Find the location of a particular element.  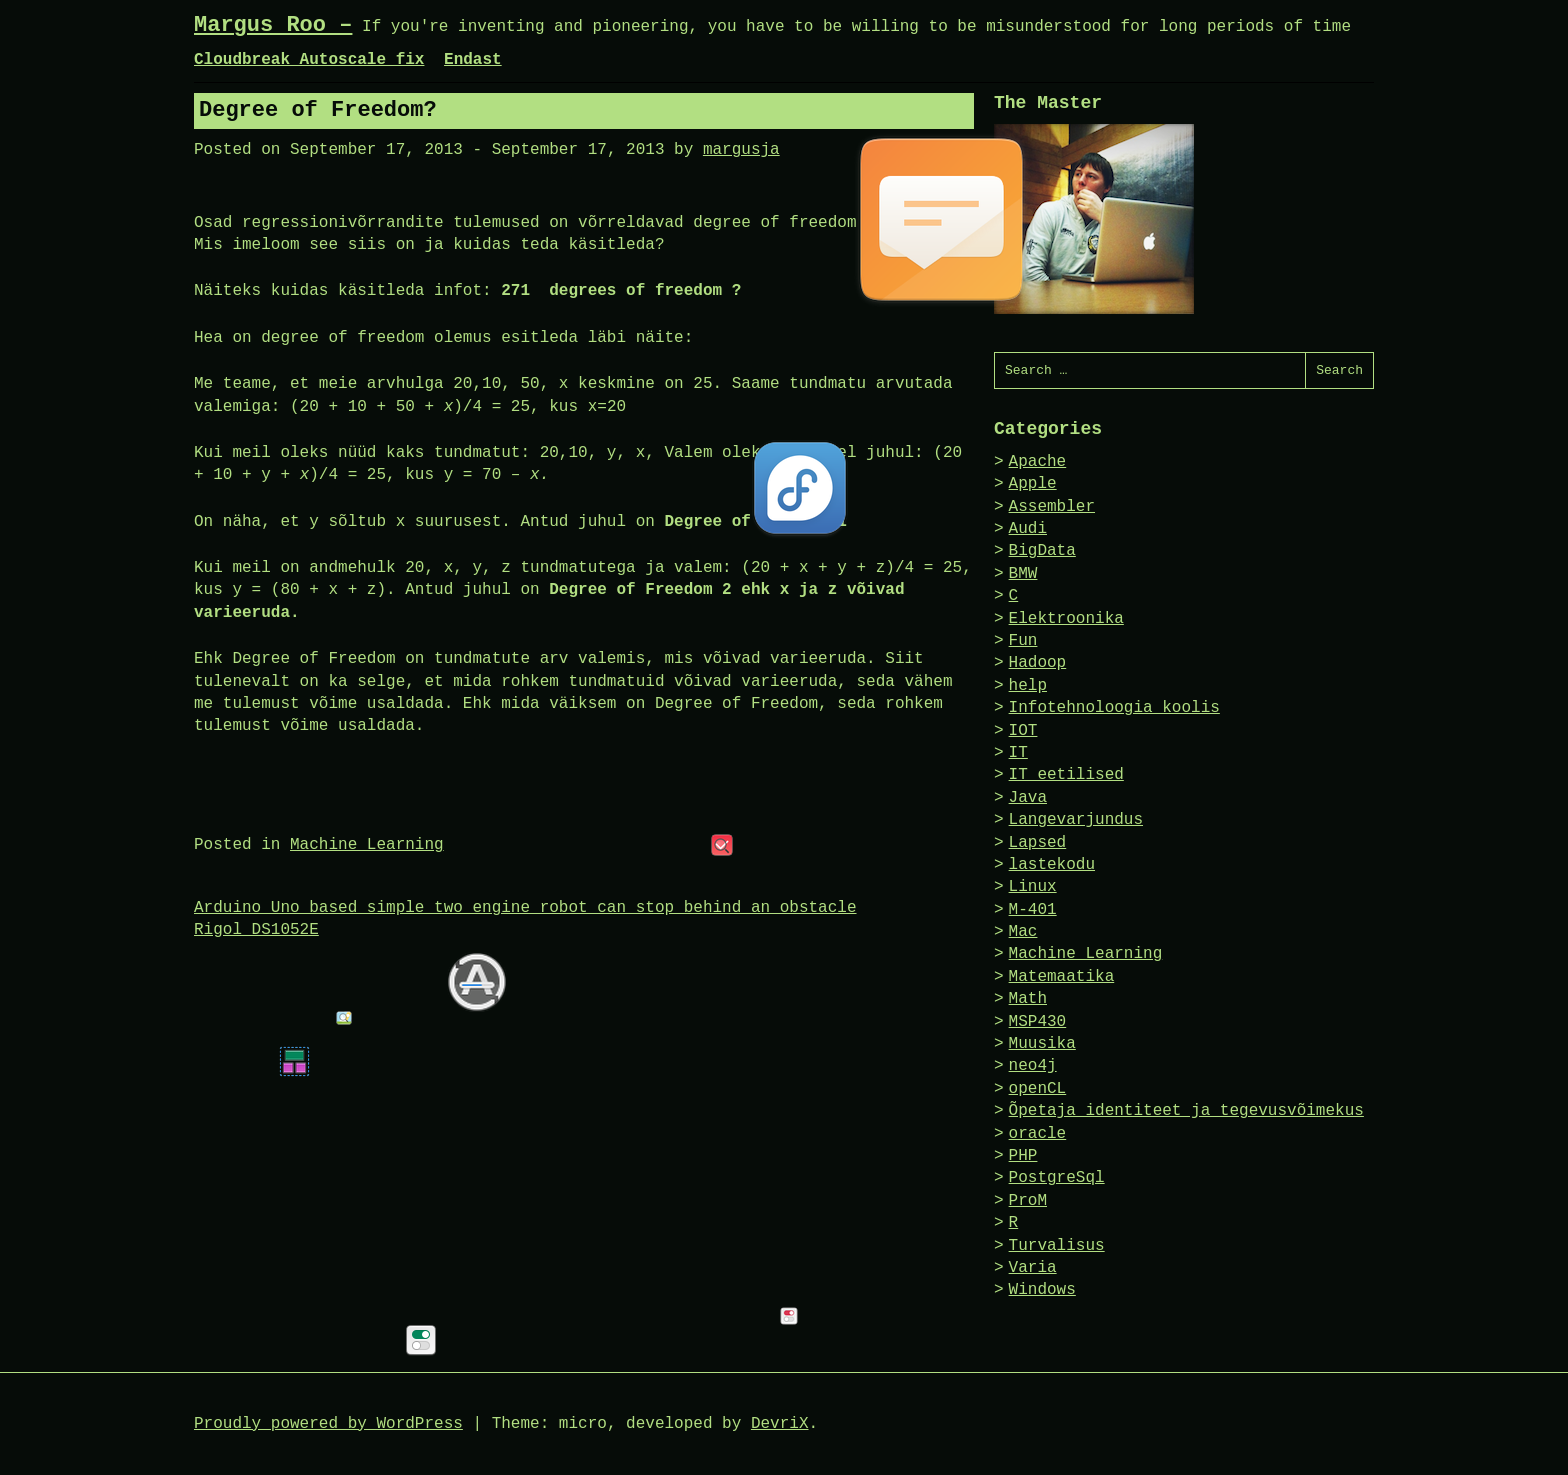

open gnome tweaks to customize system settings is located at coordinates (789, 1316).